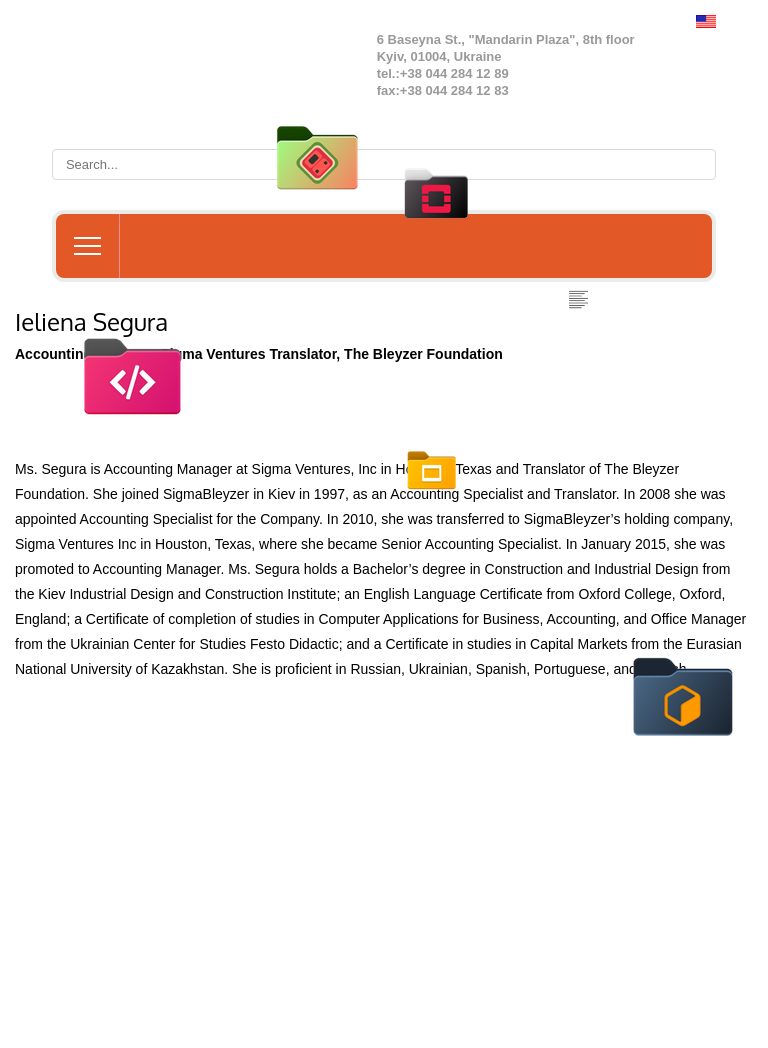 Image resolution: width=768 pixels, height=1048 pixels. Describe the element at coordinates (317, 160) in the screenshot. I see `open melonDS emulator files folder` at that location.